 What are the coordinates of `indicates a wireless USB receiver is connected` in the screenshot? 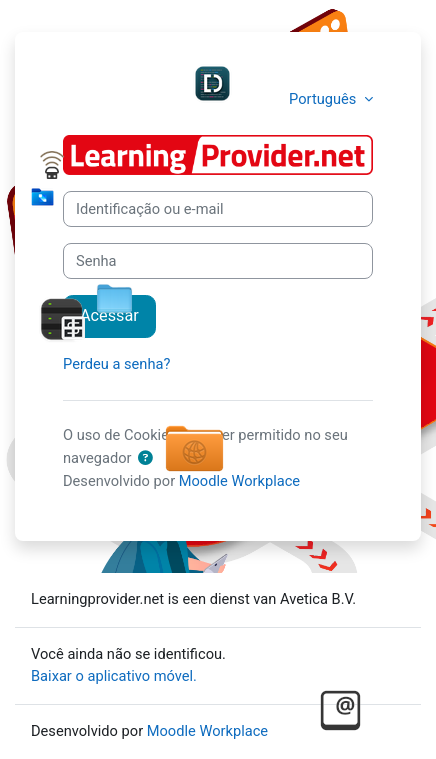 It's located at (52, 165).